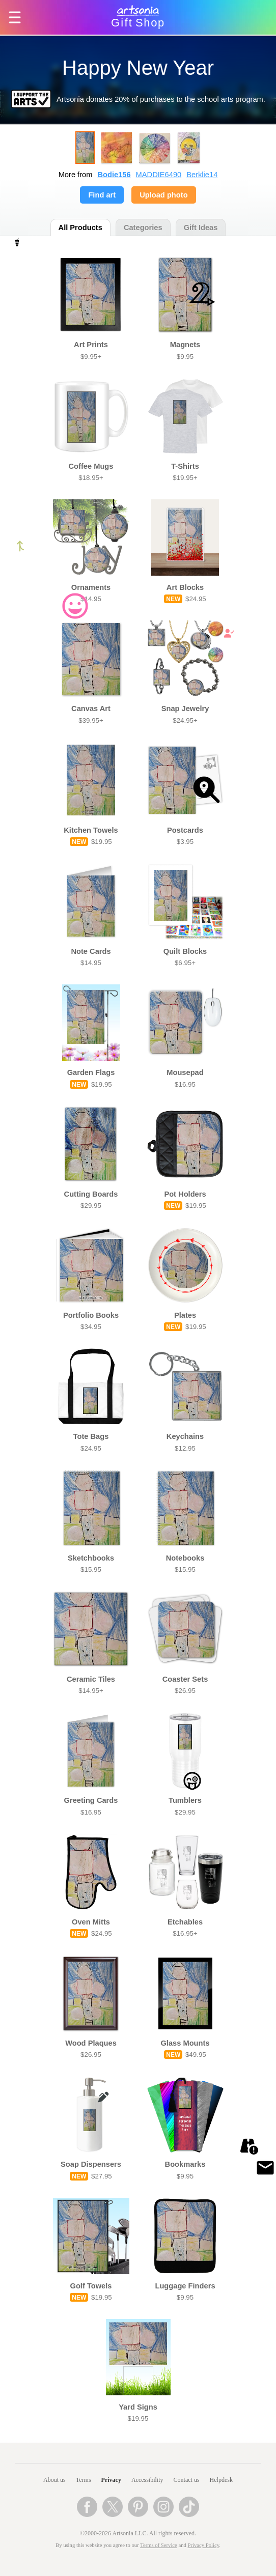 This screenshot has width=276, height=2576. Describe the element at coordinates (202, 294) in the screenshot. I see `draft2digital publishing platform logo` at that location.